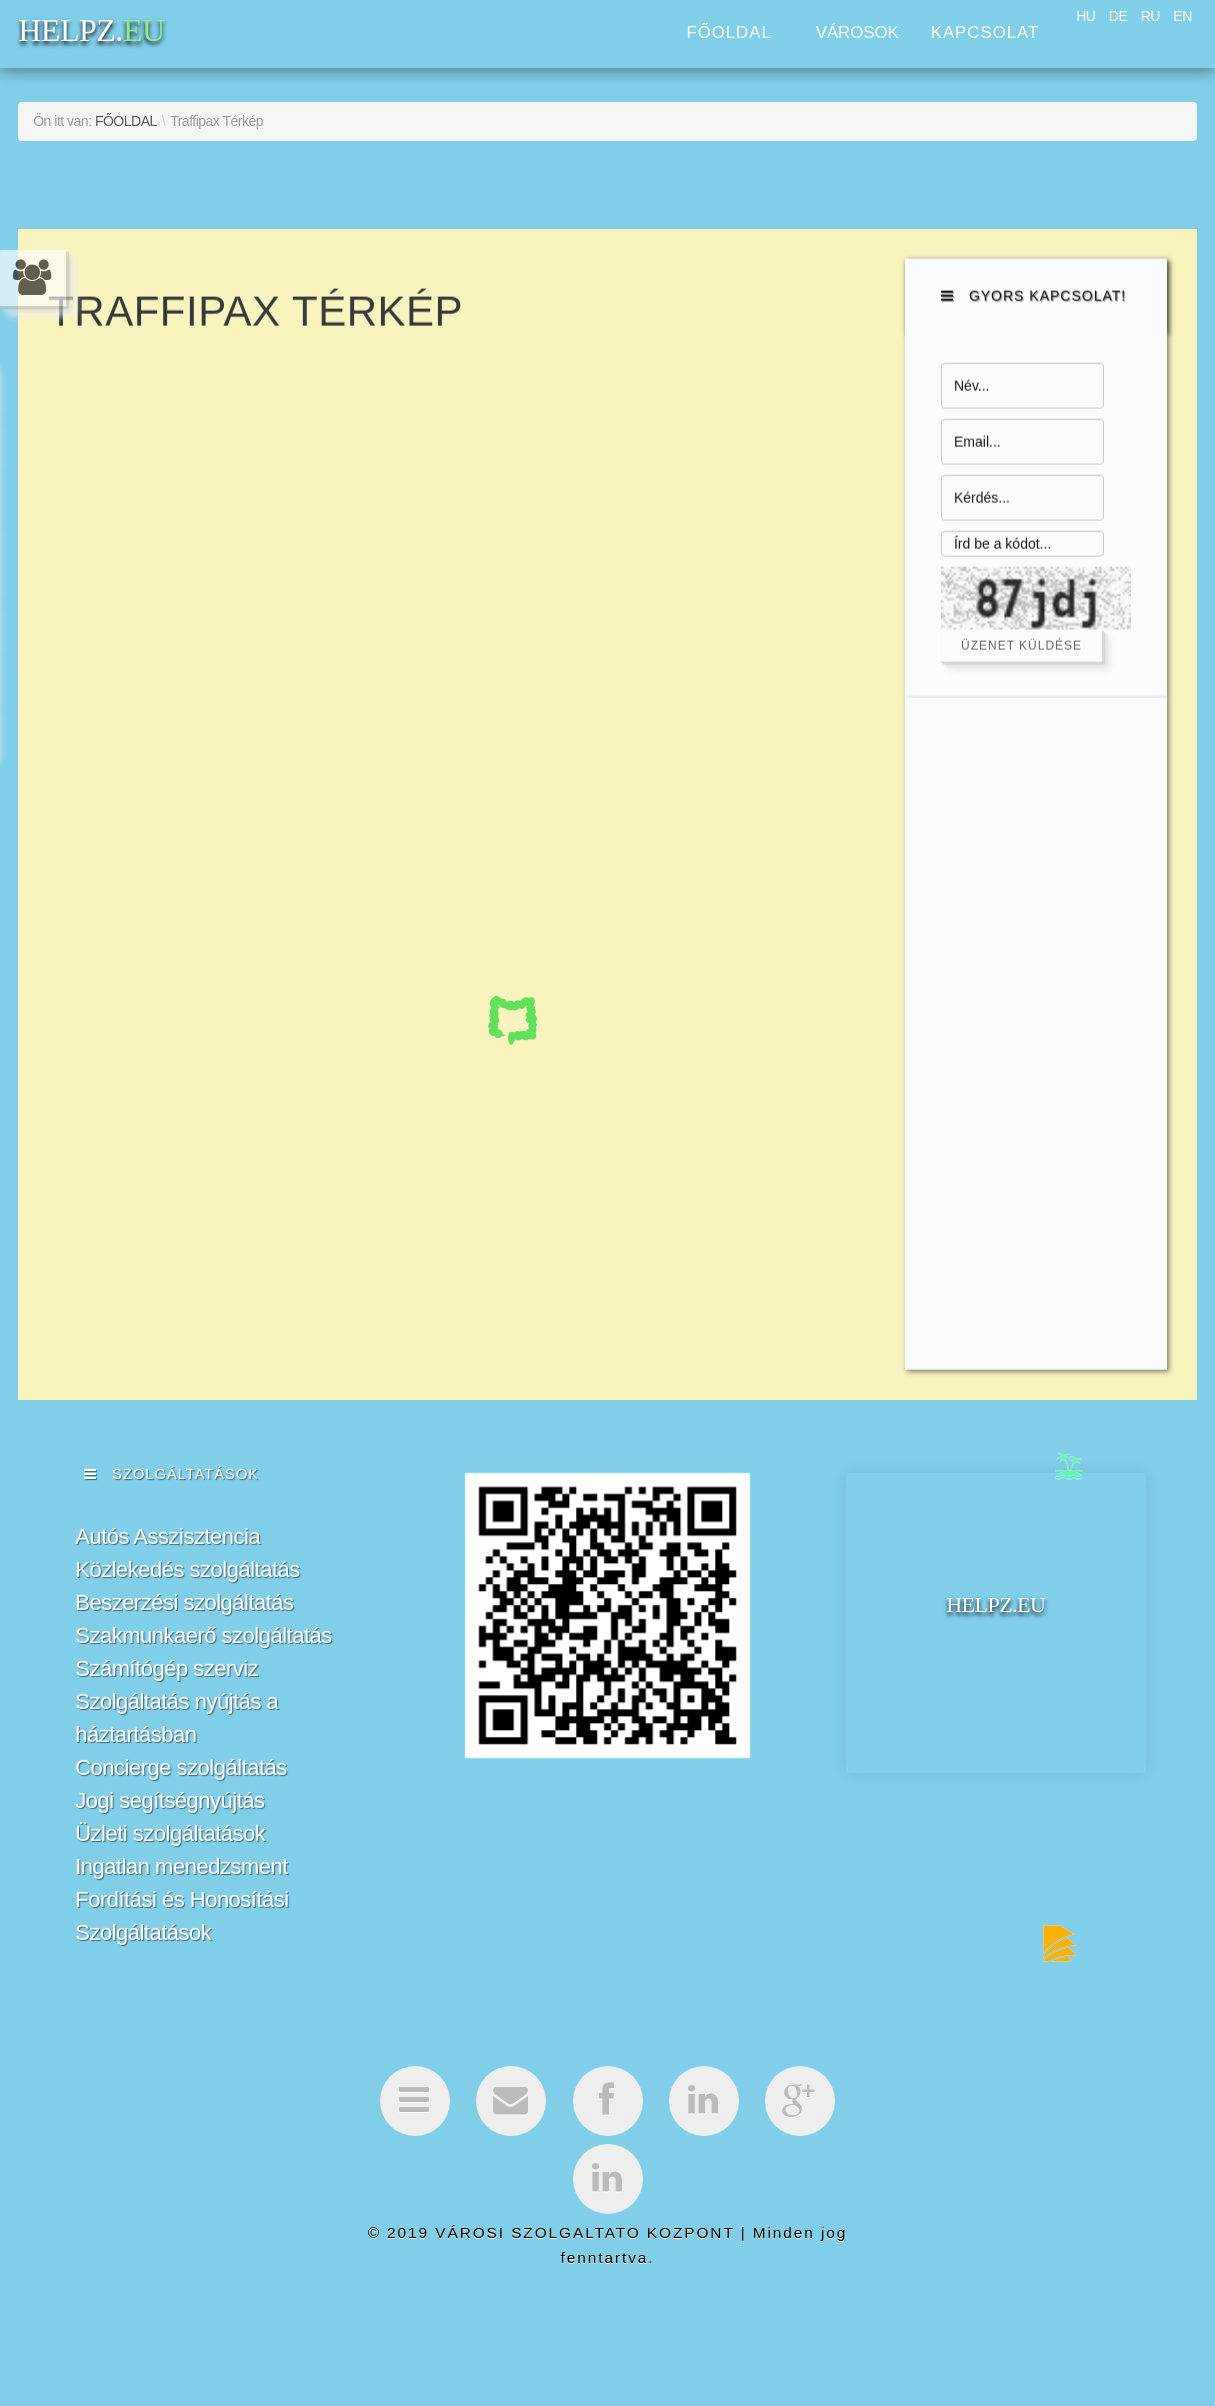  Describe the element at coordinates (512, 1020) in the screenshot. I see `indicates digestive or gastrointestinal health tracking` at that location.